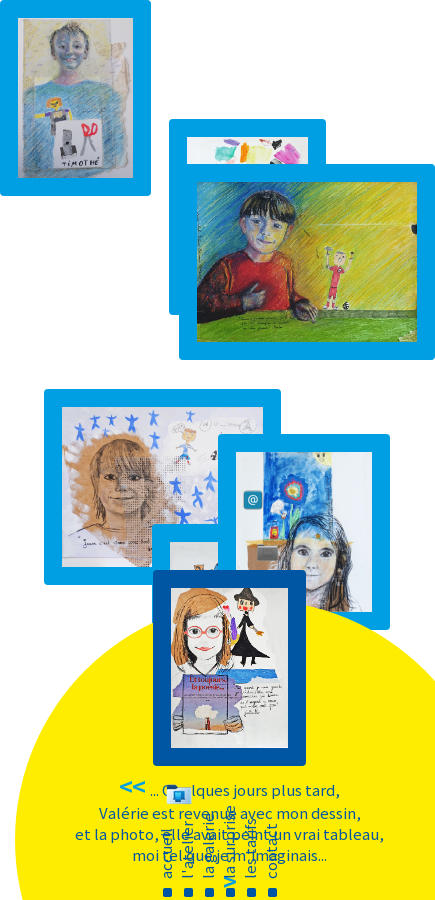 This screenshot has height=900, width=435. What do you see at coordinates (253, 500) in the screenshot?
I see `manage linked online accounts` at bounding box center [253, 500].